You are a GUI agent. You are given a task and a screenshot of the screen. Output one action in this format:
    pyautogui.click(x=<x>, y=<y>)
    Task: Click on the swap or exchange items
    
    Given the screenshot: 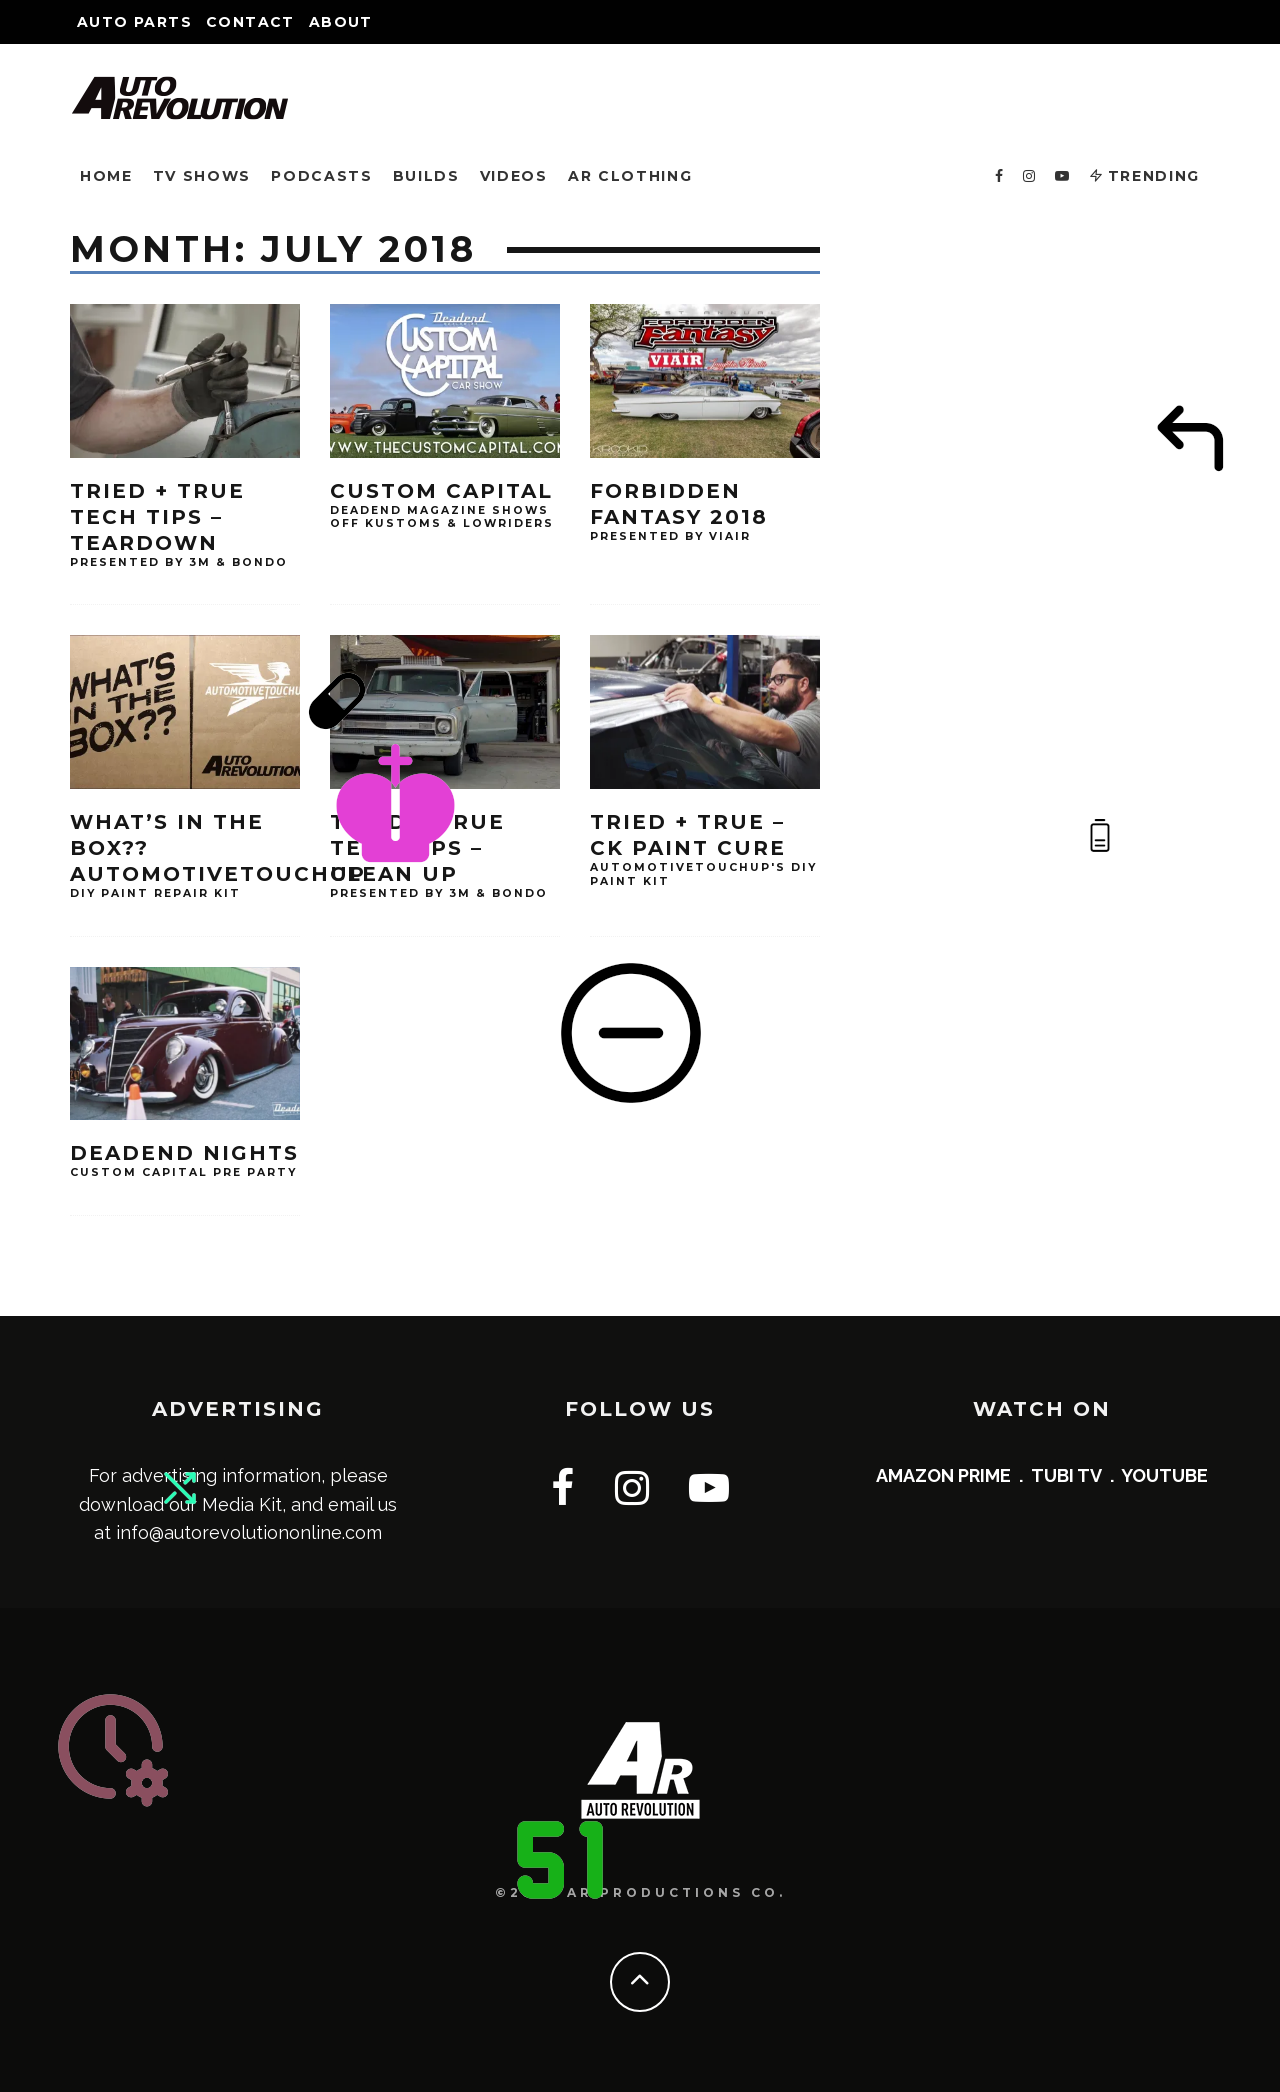 What is the action you would take?
    pyautogui.click(x=180, y=1488)
    